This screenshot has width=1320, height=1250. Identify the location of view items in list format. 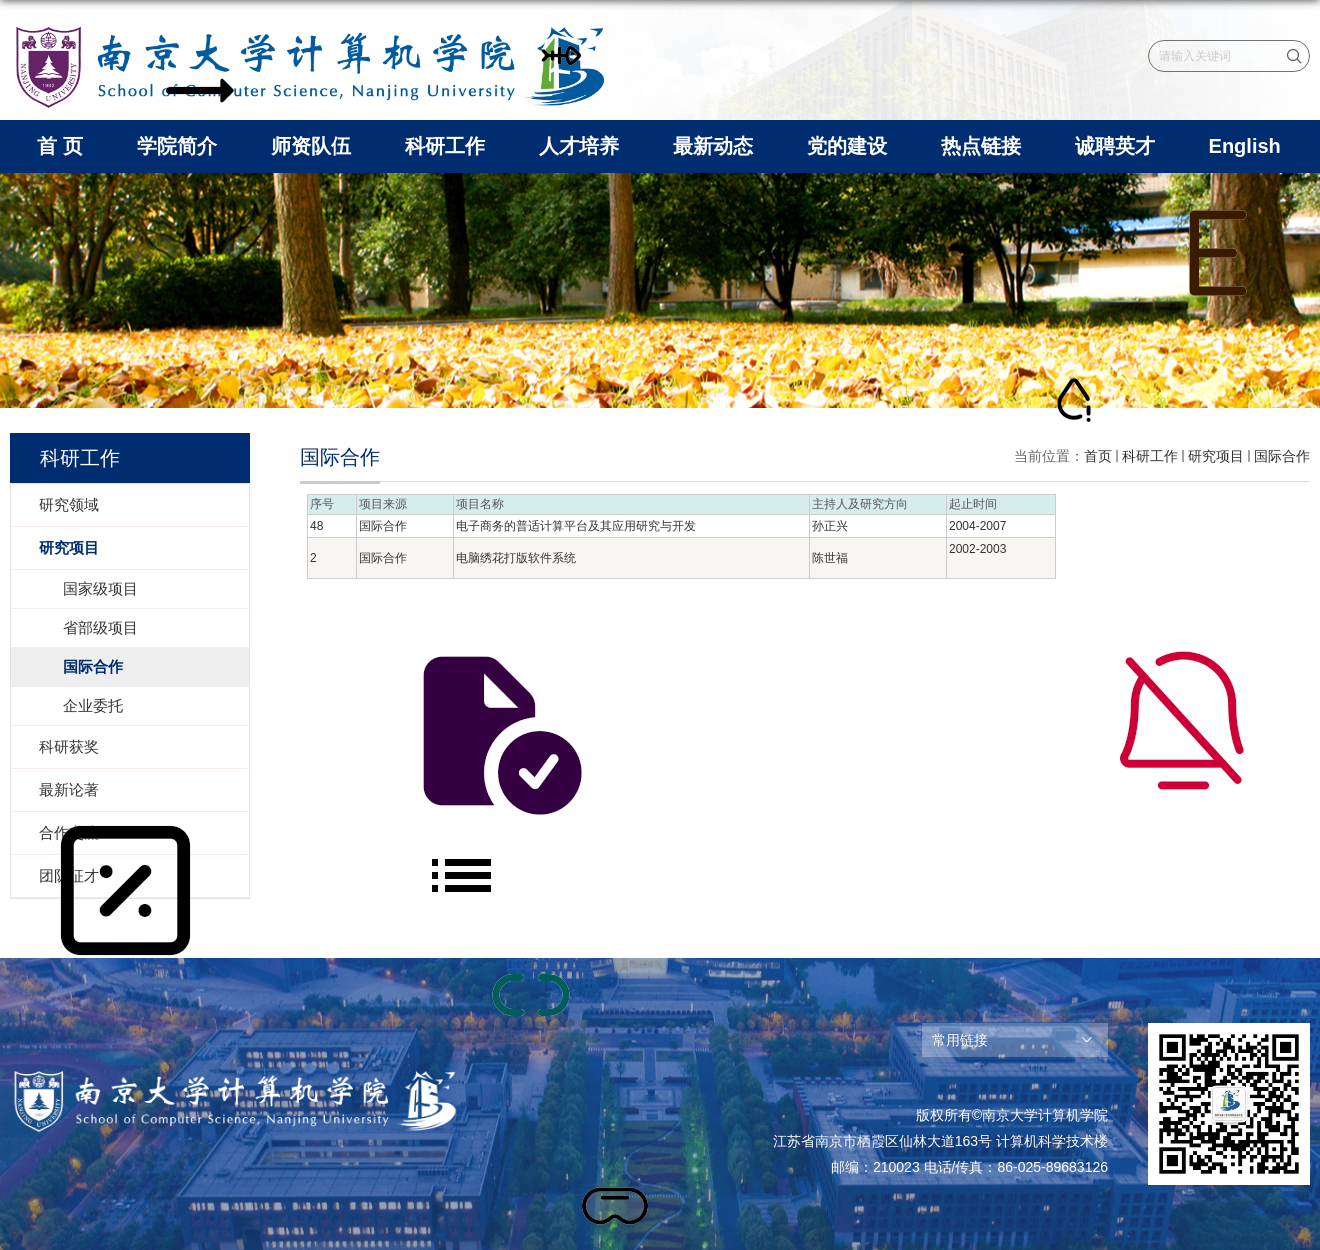
(461, 875).